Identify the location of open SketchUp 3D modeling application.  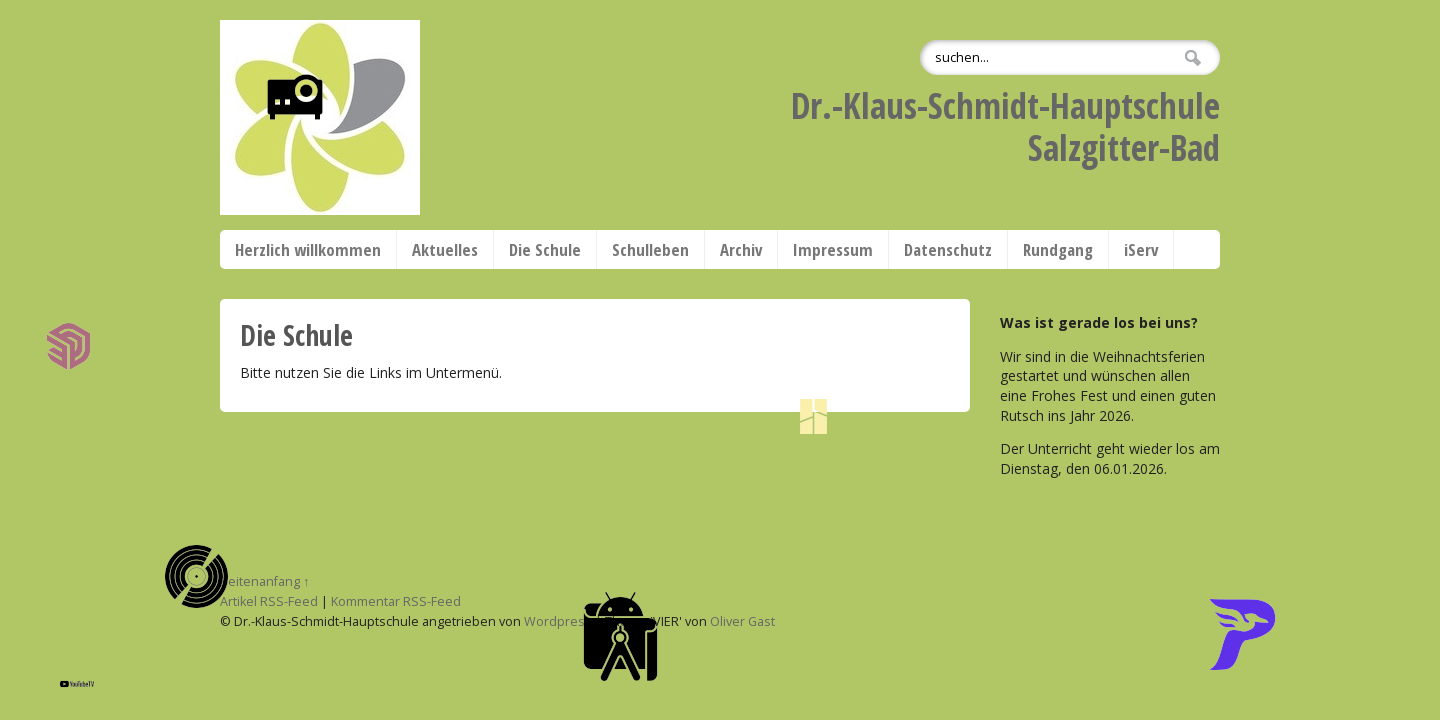
(68, 346).